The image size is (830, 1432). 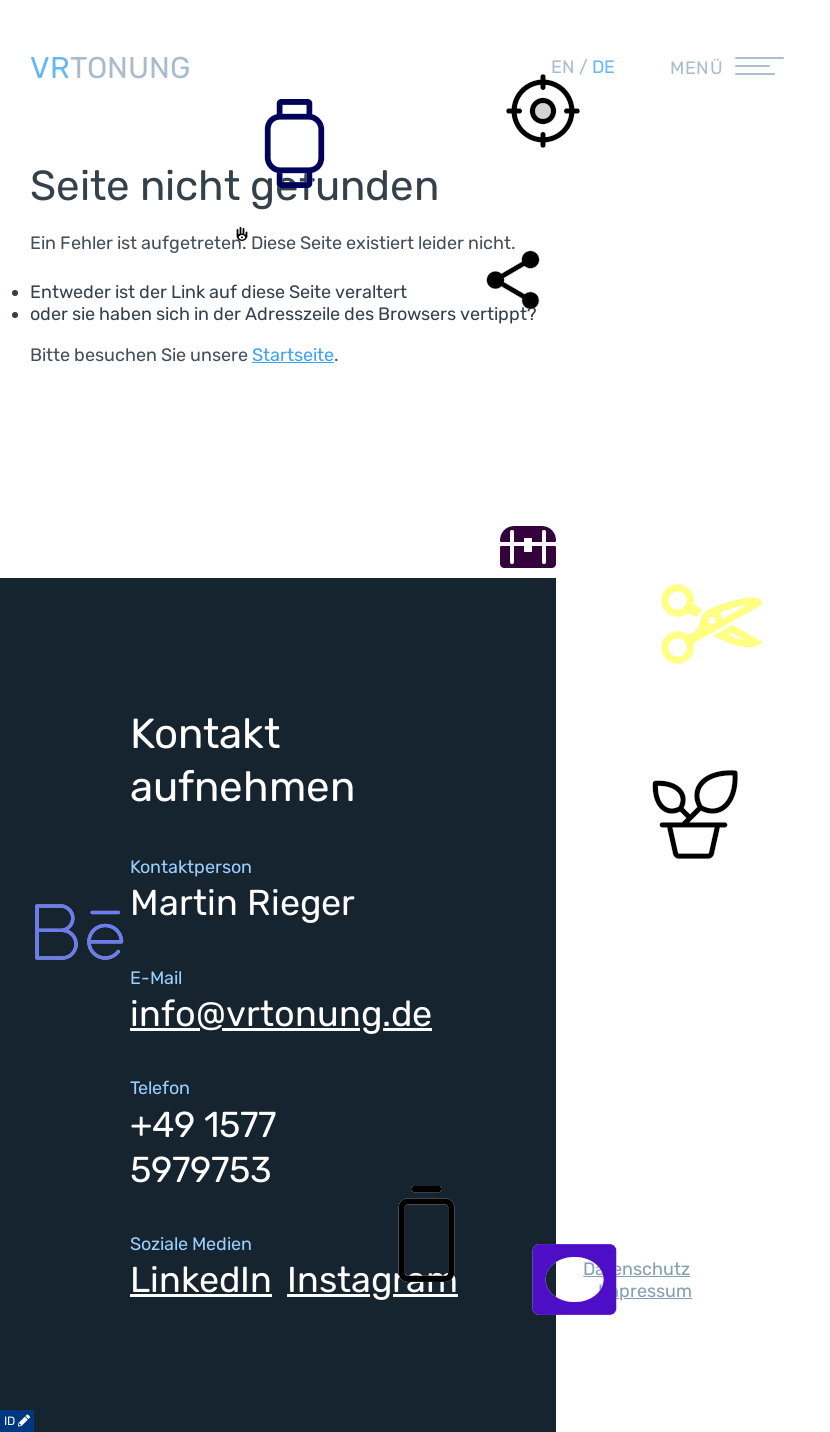 What do you see at coordinates (426, 1235) in the screenshot?
I see `indicates battery is completely drained` at bounding box center [426, 1235].